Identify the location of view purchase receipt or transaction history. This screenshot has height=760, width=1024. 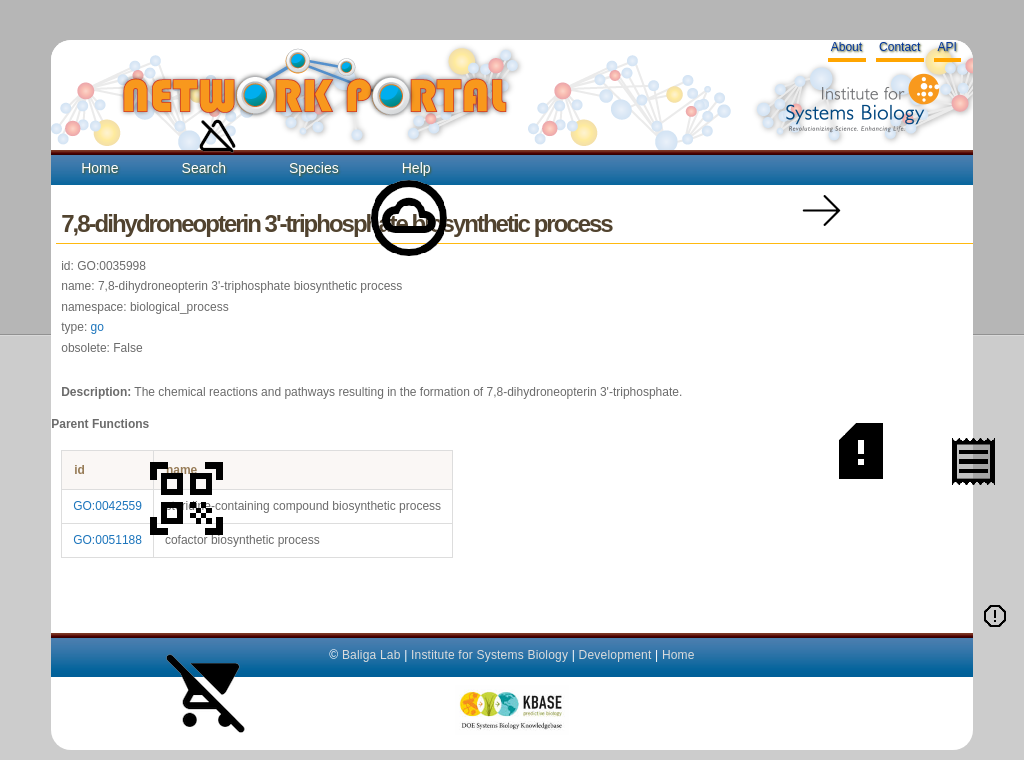
(973, 461).